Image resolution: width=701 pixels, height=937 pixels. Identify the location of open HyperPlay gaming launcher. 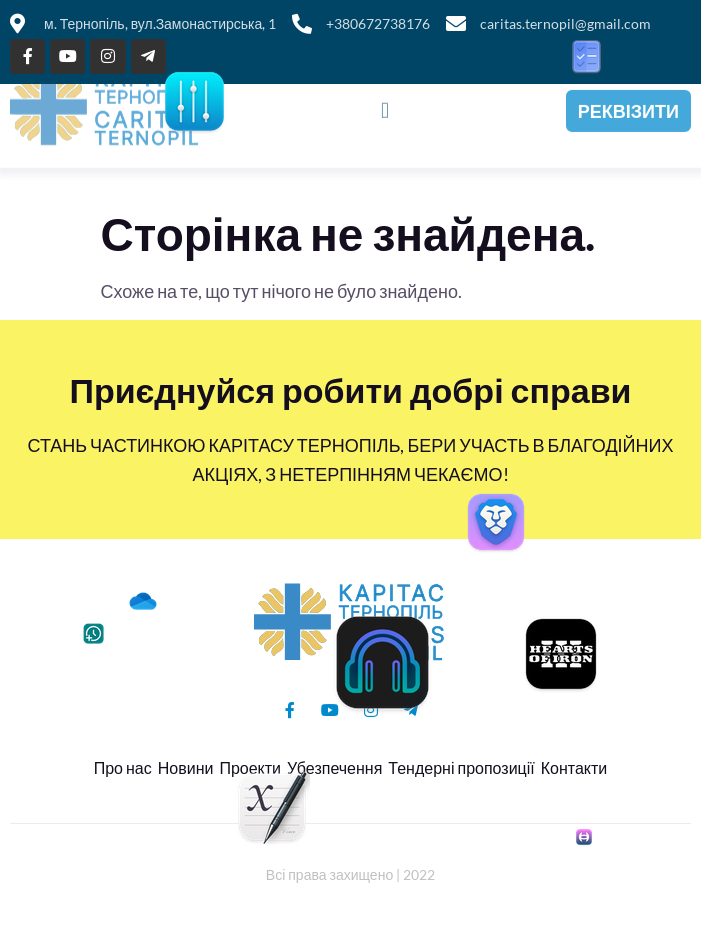
(584, 837).